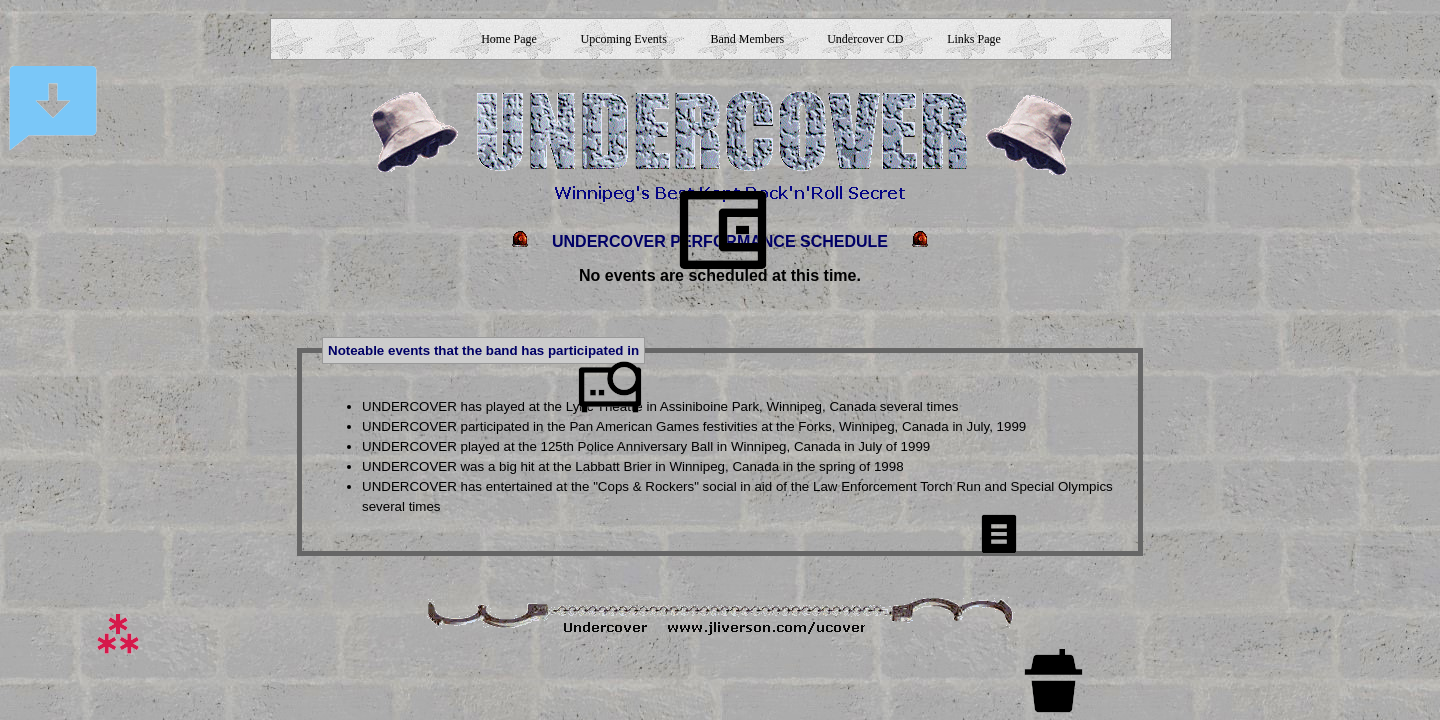 This screenshot has height=720, width=1440. Describe the element at coordinates (999, 534) in the screenshot. I see `view document list` at that location.